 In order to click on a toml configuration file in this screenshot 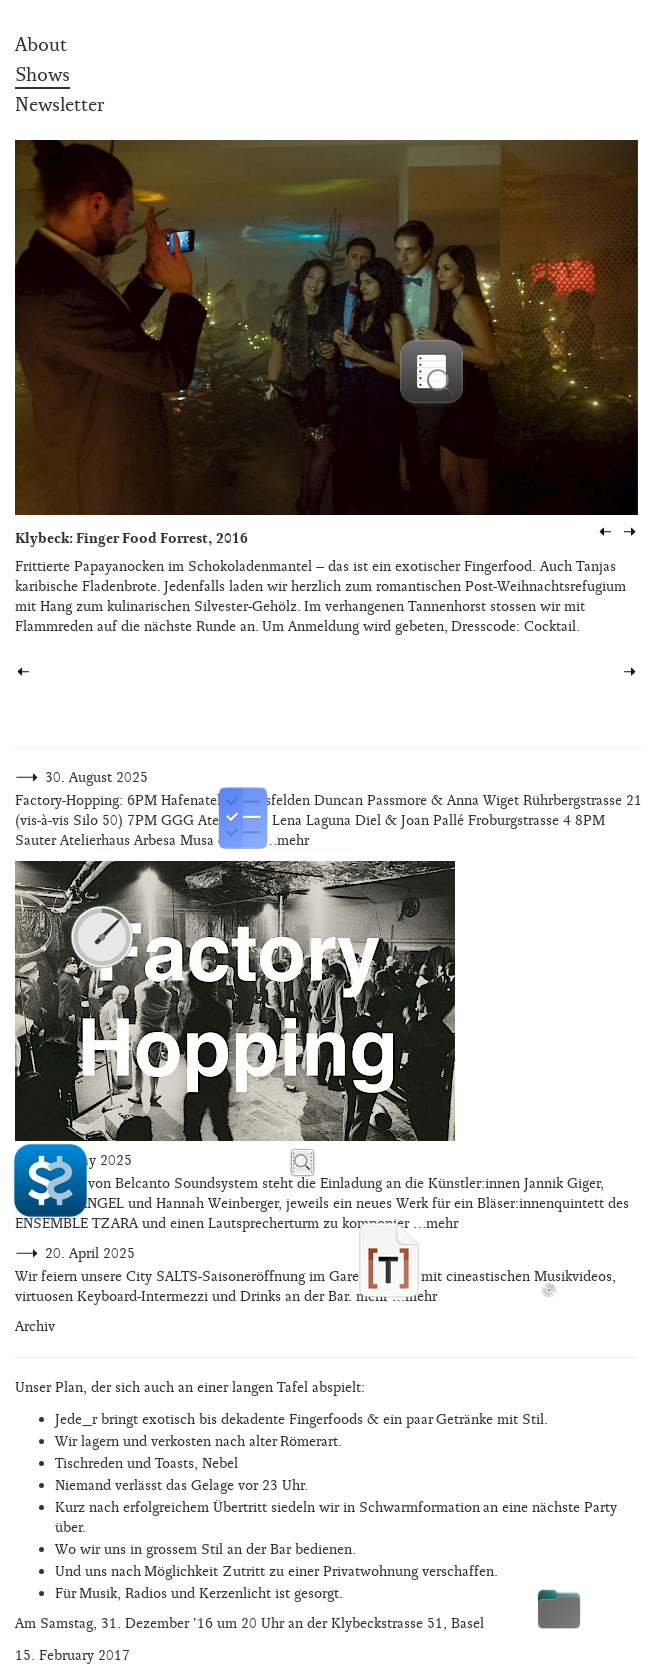, I will do `click(389, 1260)`.